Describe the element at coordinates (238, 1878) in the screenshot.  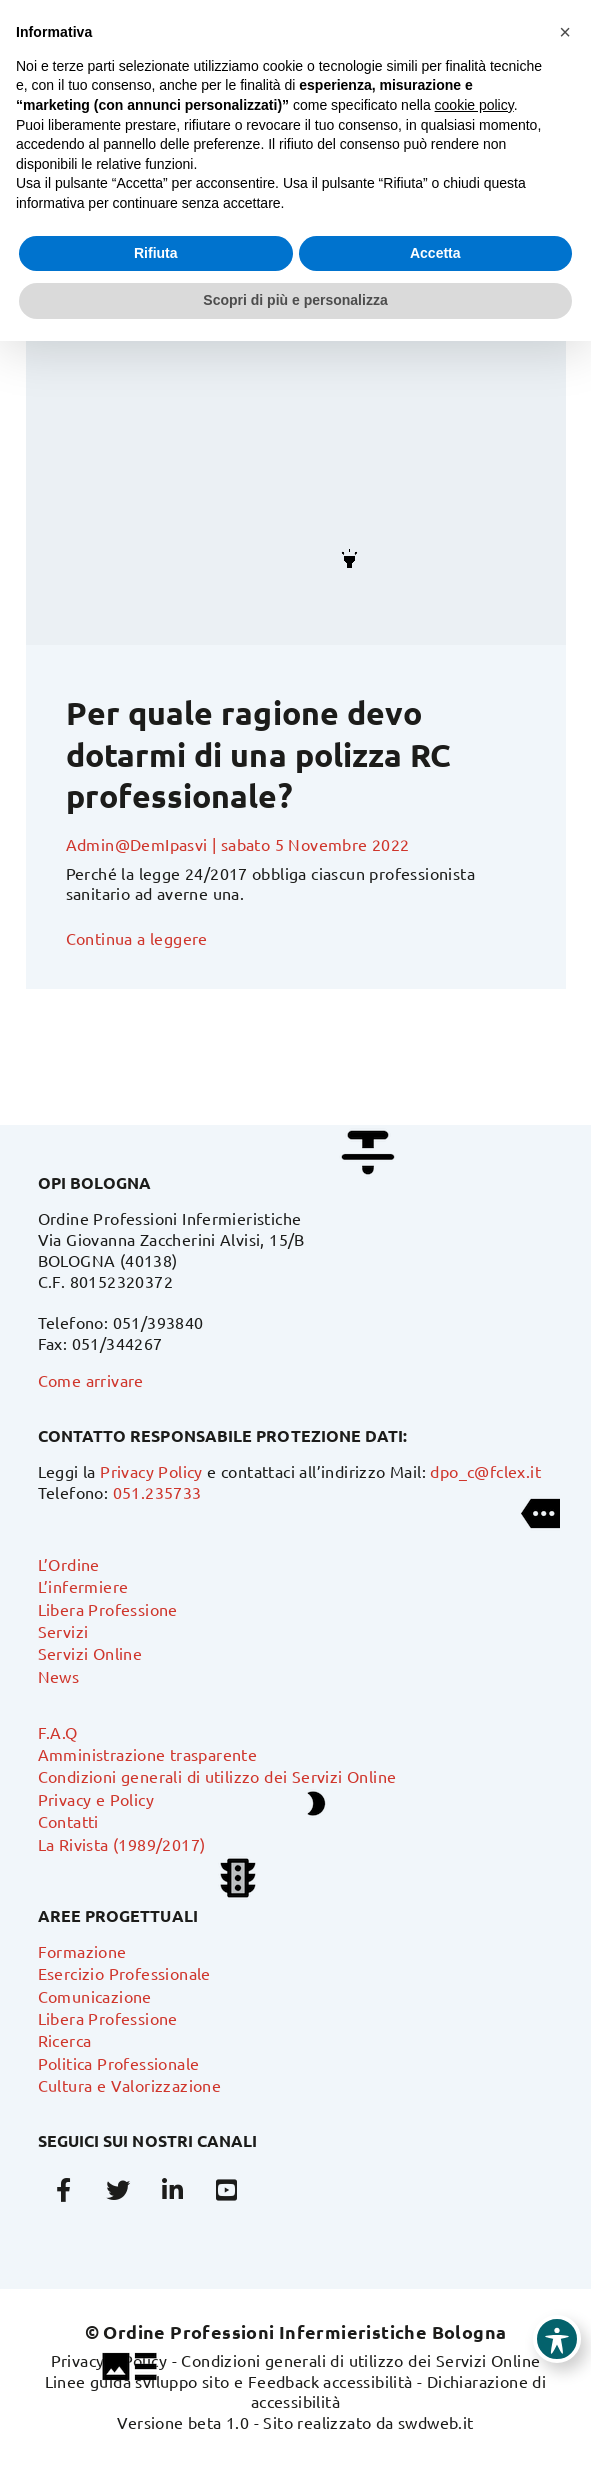
I see `view traffic conditions on map` at that location.